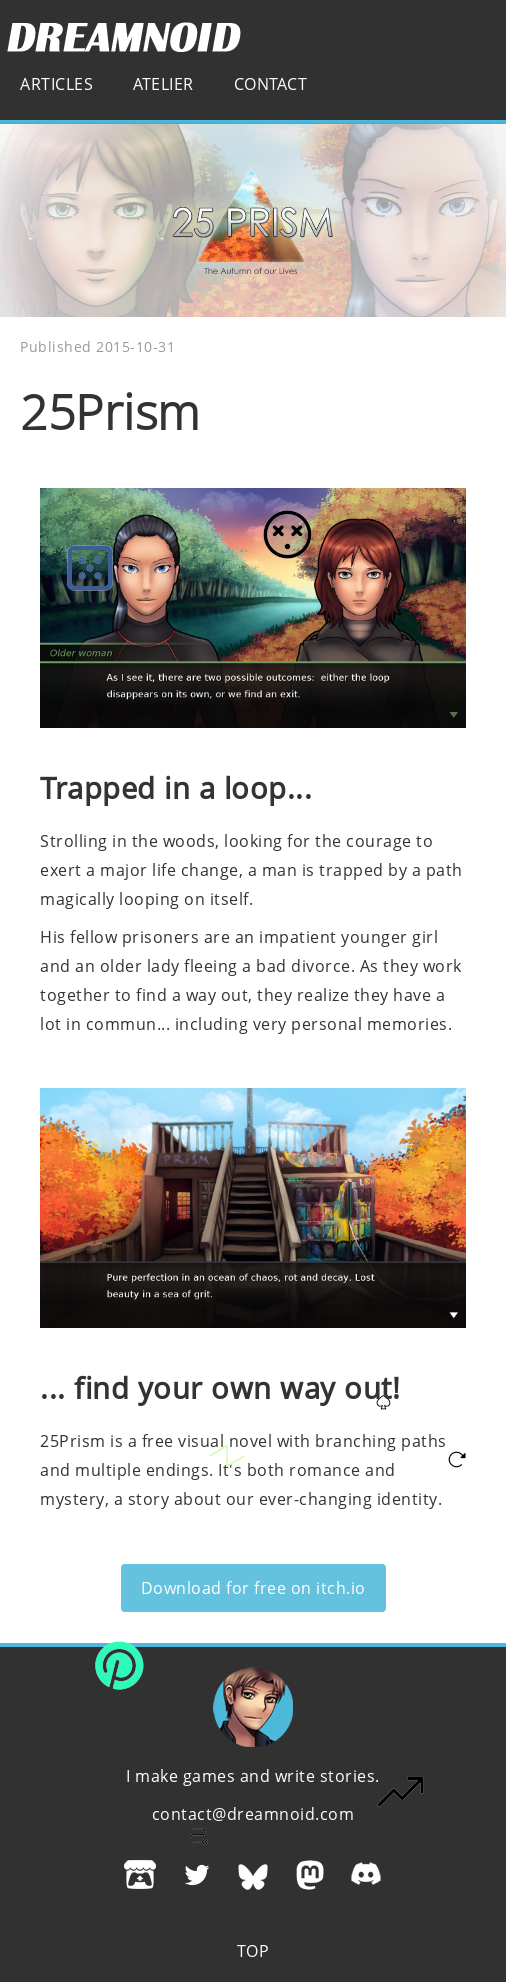  I want to click on spade suit icon for card games, so click(383, 1402).